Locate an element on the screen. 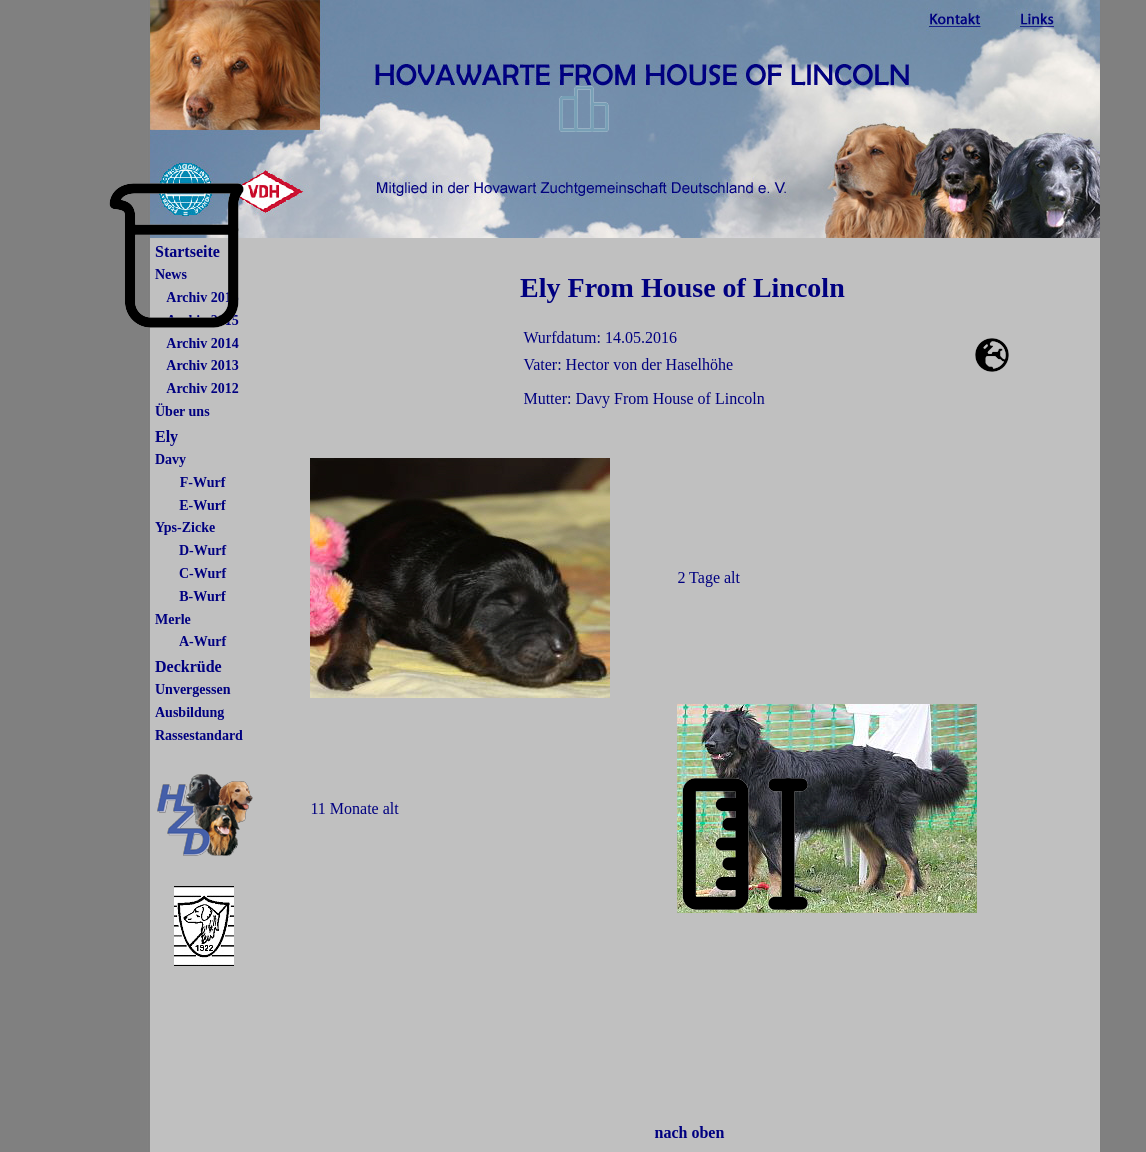 Image resolution: width=1146 pixels, height=1152 pixels. access experimental or beta features is located at coordinates (176, 255).